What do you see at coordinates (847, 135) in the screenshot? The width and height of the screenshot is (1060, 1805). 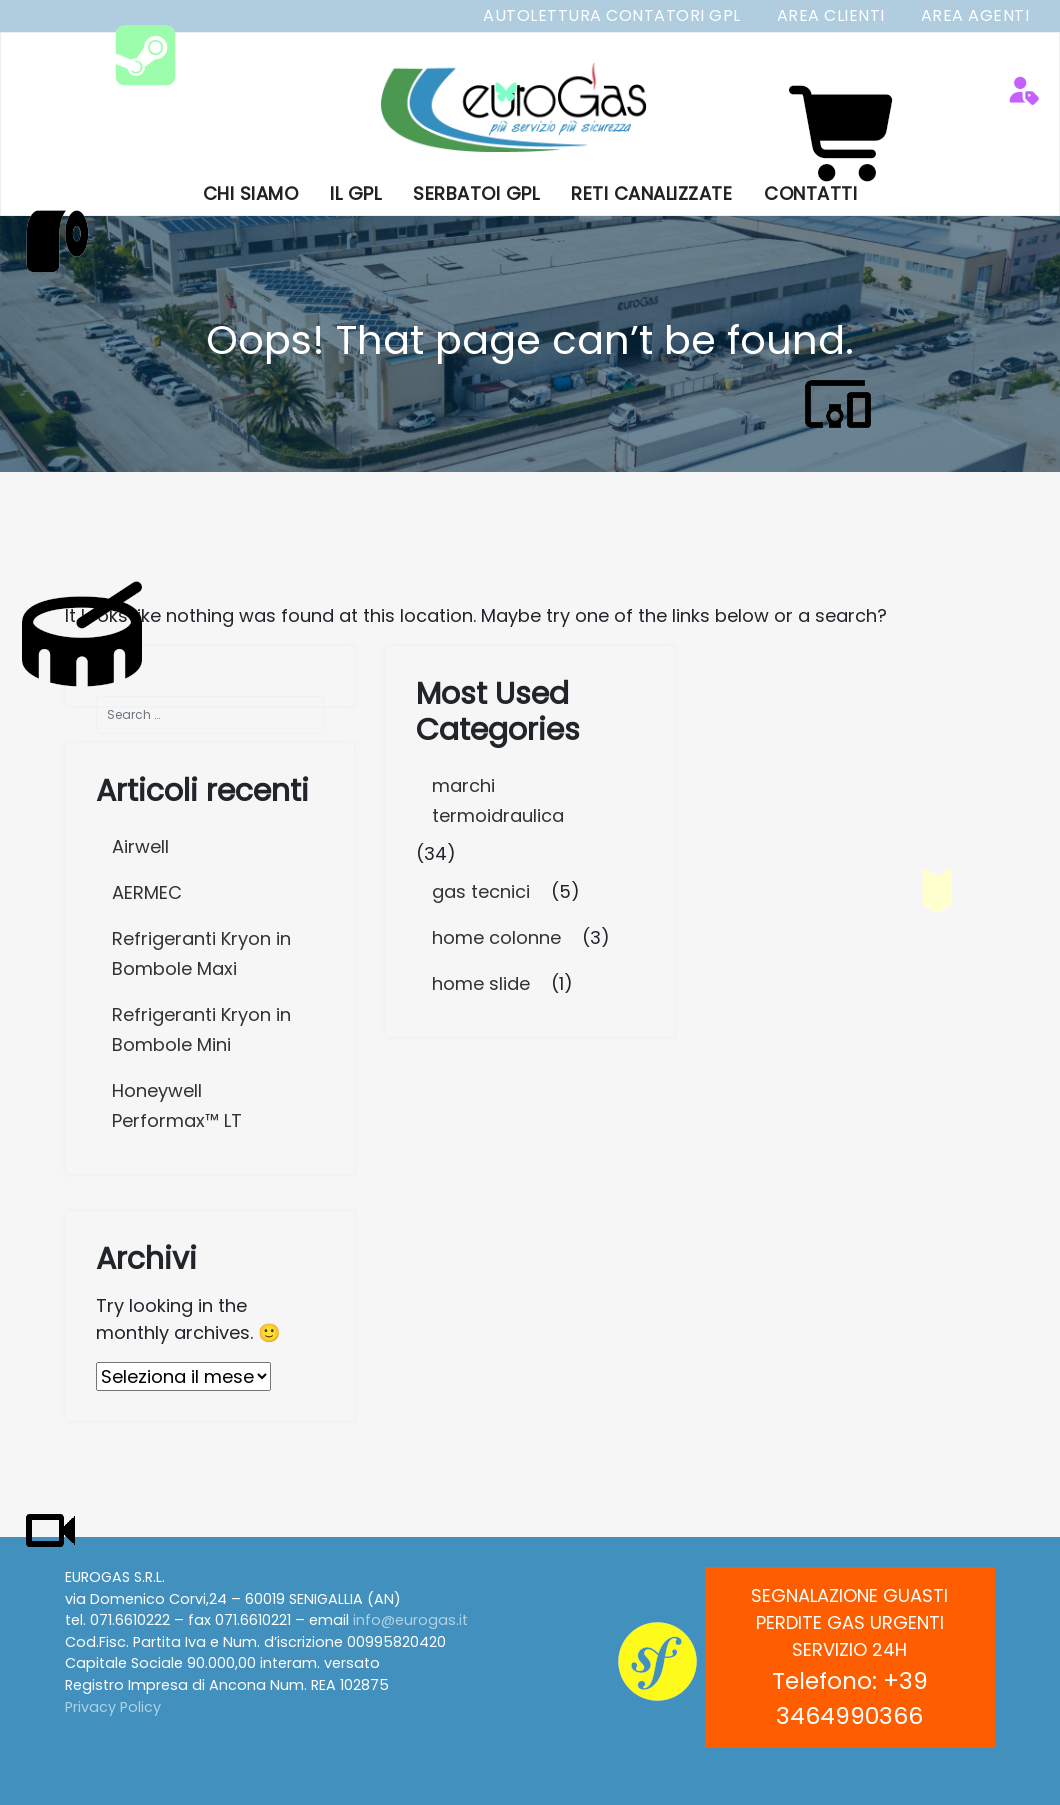 I see `view your shopping cart` at bounding box center [847, 135].